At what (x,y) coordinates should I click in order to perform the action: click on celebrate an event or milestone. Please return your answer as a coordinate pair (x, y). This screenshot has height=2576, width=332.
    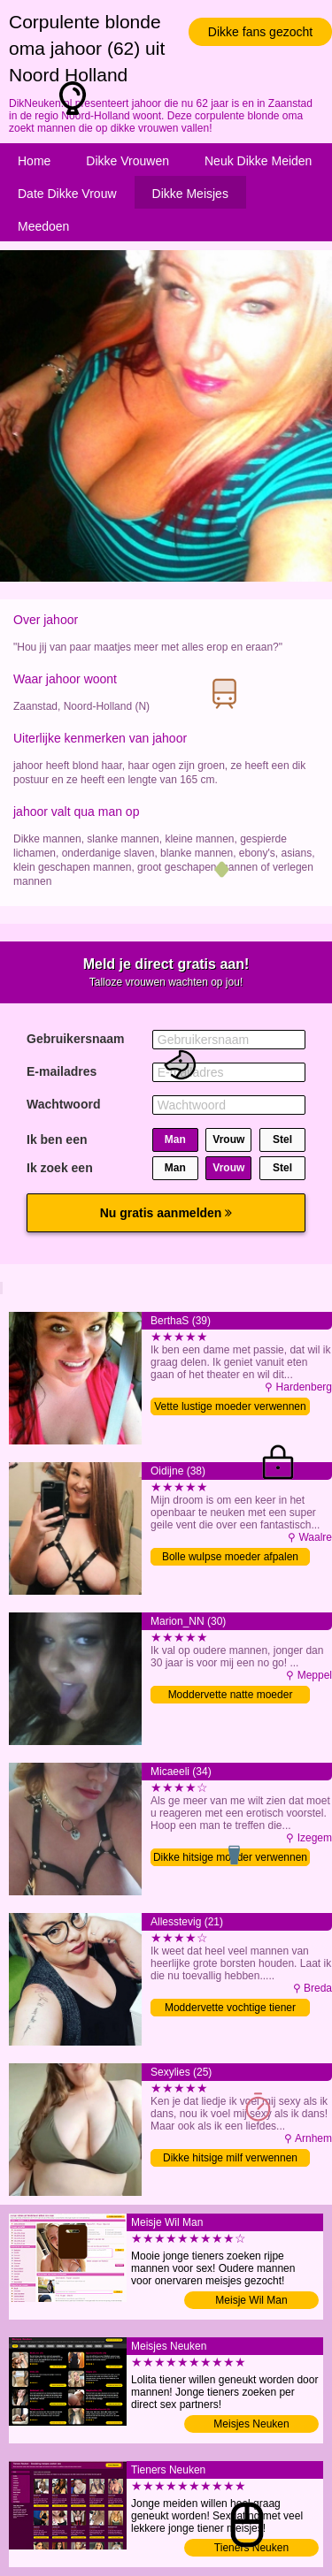
    Looking at the image, I should click on (73, 98).